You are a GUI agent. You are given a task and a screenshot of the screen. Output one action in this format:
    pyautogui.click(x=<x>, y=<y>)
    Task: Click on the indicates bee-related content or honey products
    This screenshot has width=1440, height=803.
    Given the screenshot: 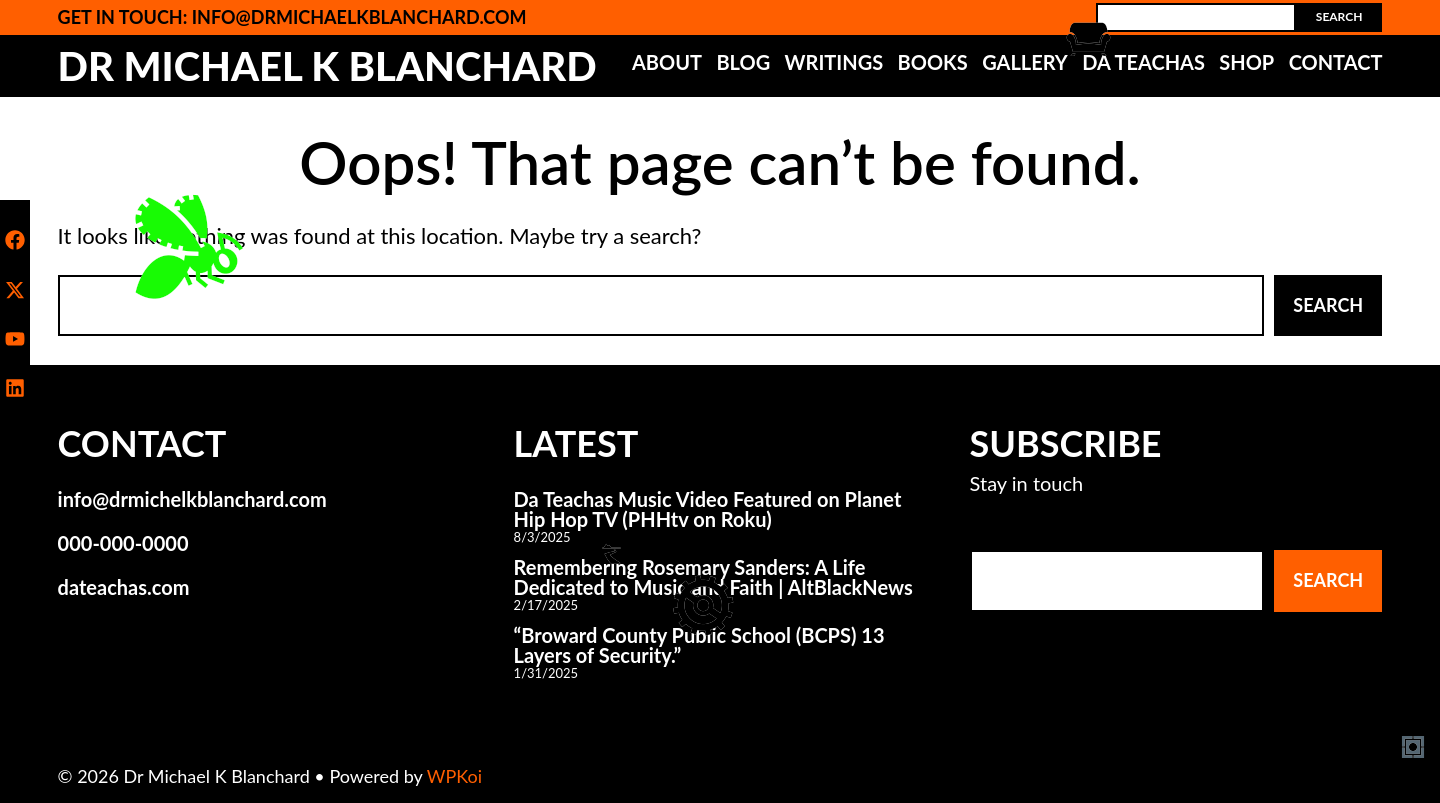 What is the action you would take?
    pyautogui.click(x=189, y=249)
    